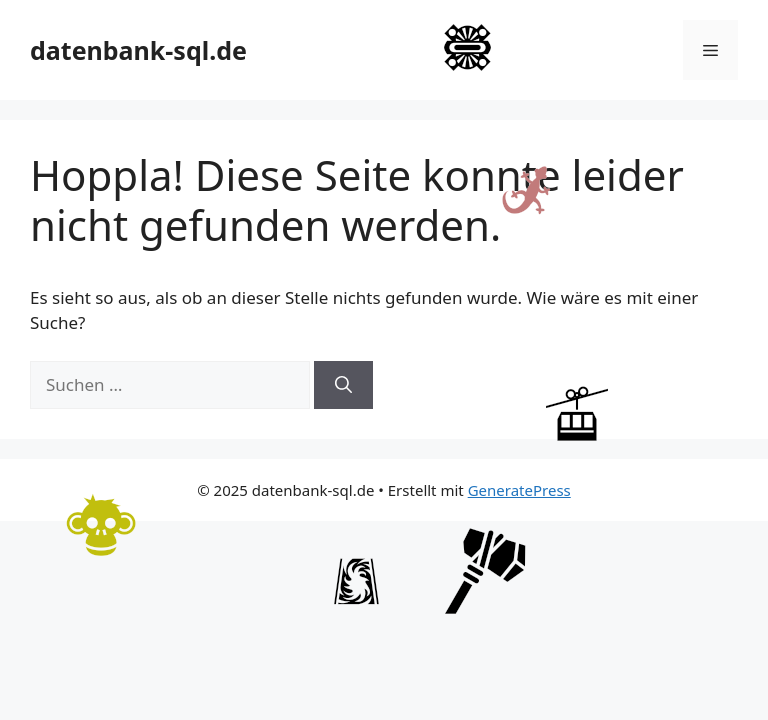 The height and width of the screenshot is (720, 768). Describe the element at coordinates (577, 417) in the screenshot. I see `access cable car or ropeway transportation info` at that location.